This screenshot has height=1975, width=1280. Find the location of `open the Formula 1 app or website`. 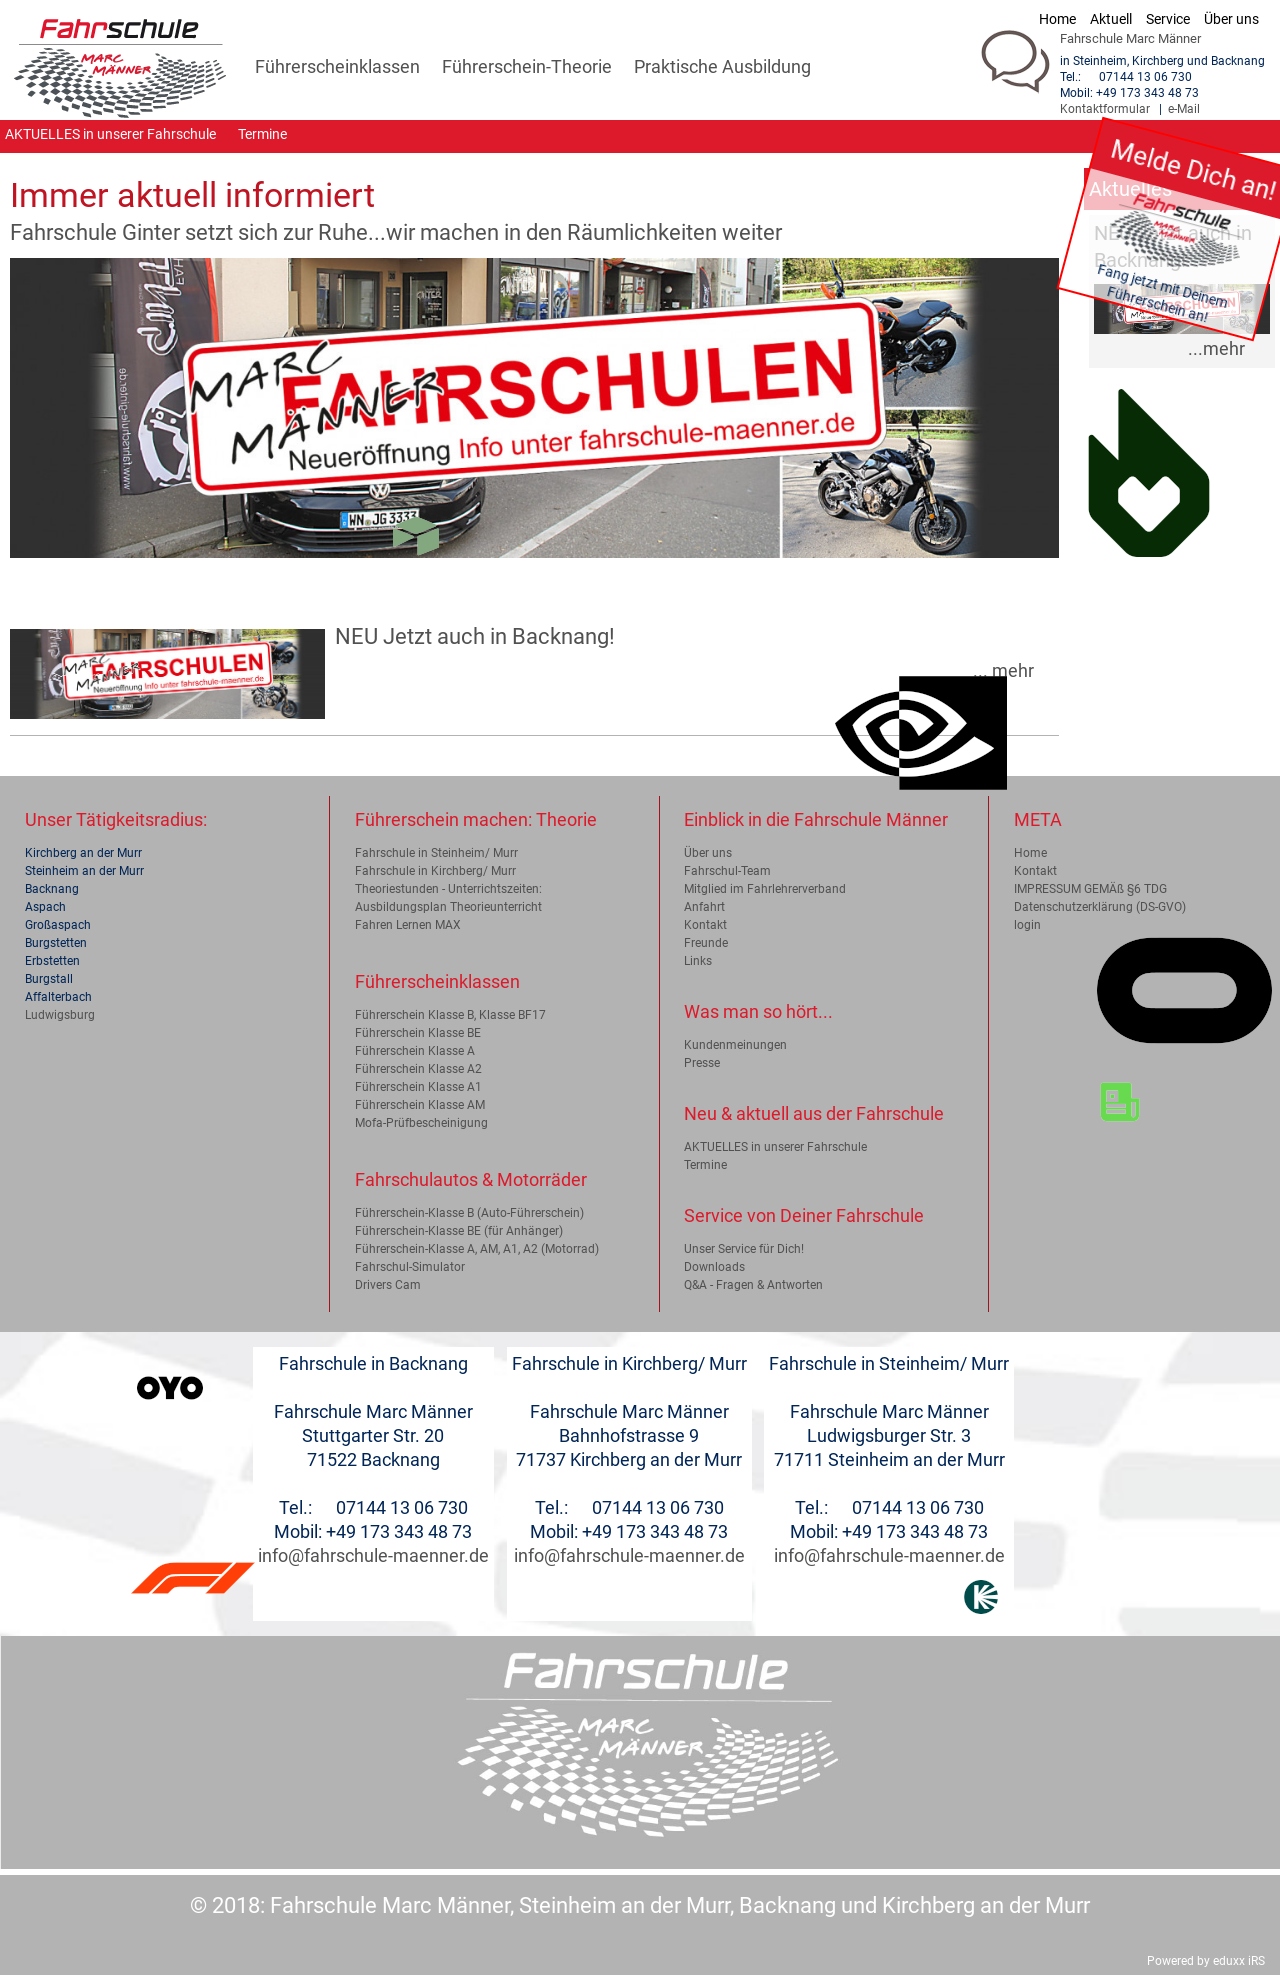

open the Formula 1 app or website is located at coordinates (193, 1578).